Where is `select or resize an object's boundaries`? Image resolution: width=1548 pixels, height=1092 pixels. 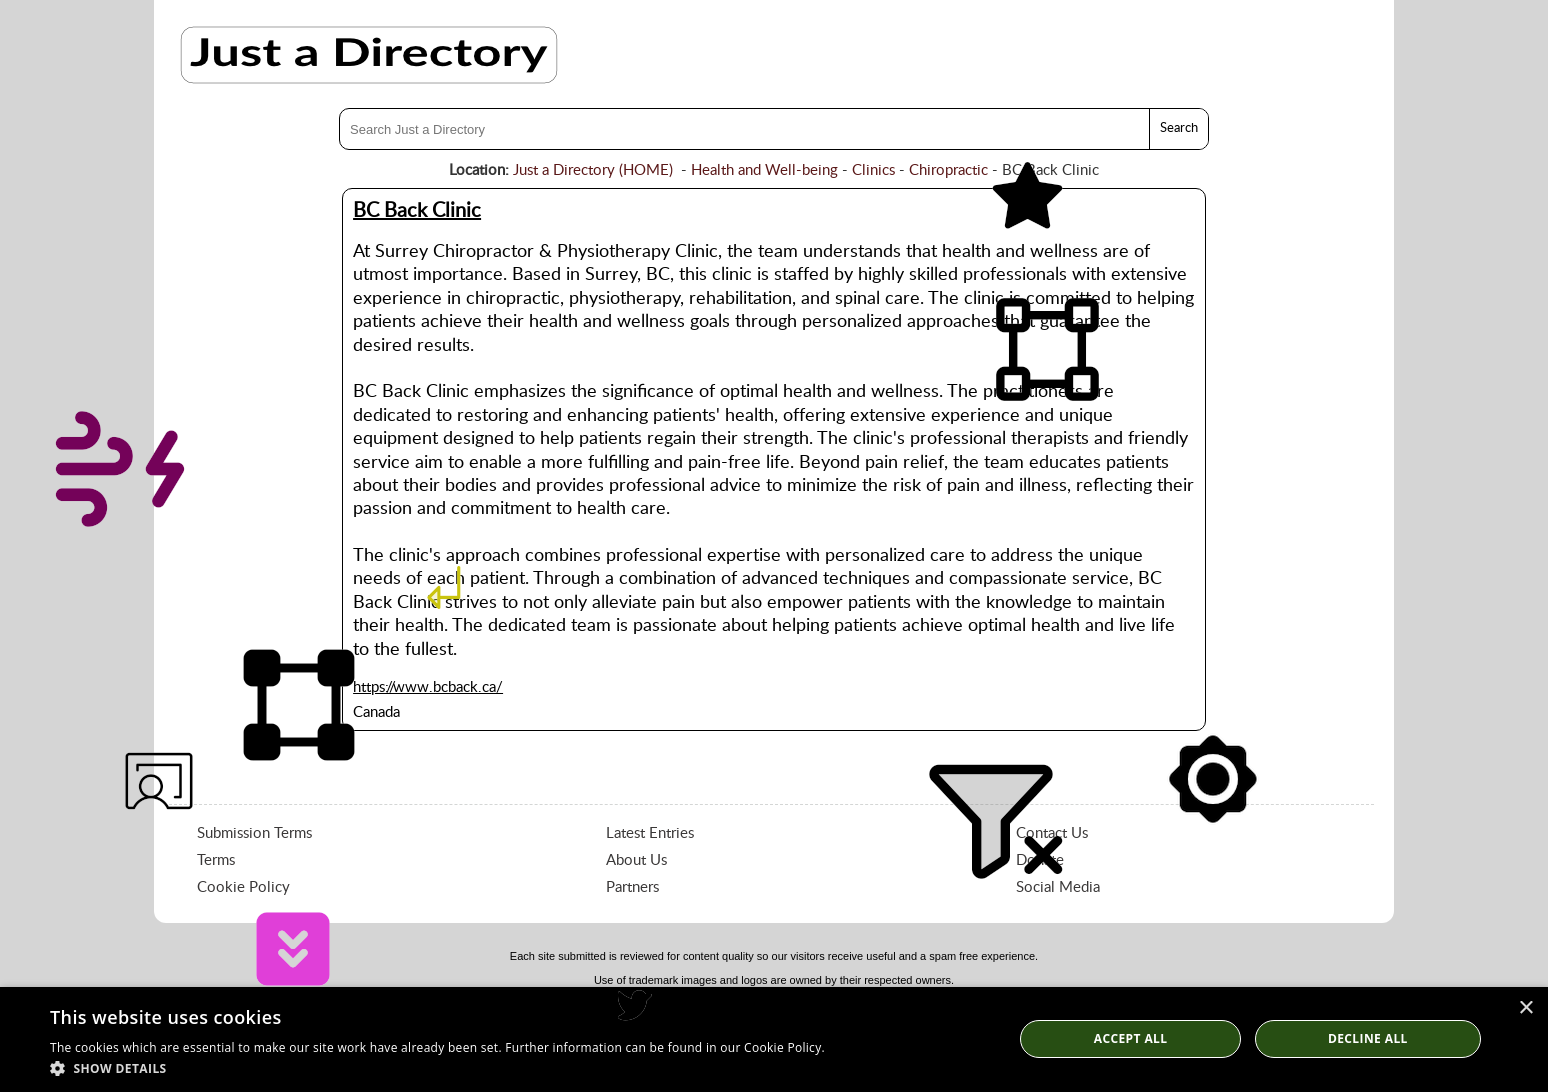
select or resize an object's boundaries is located at coordinates (1047, 349).